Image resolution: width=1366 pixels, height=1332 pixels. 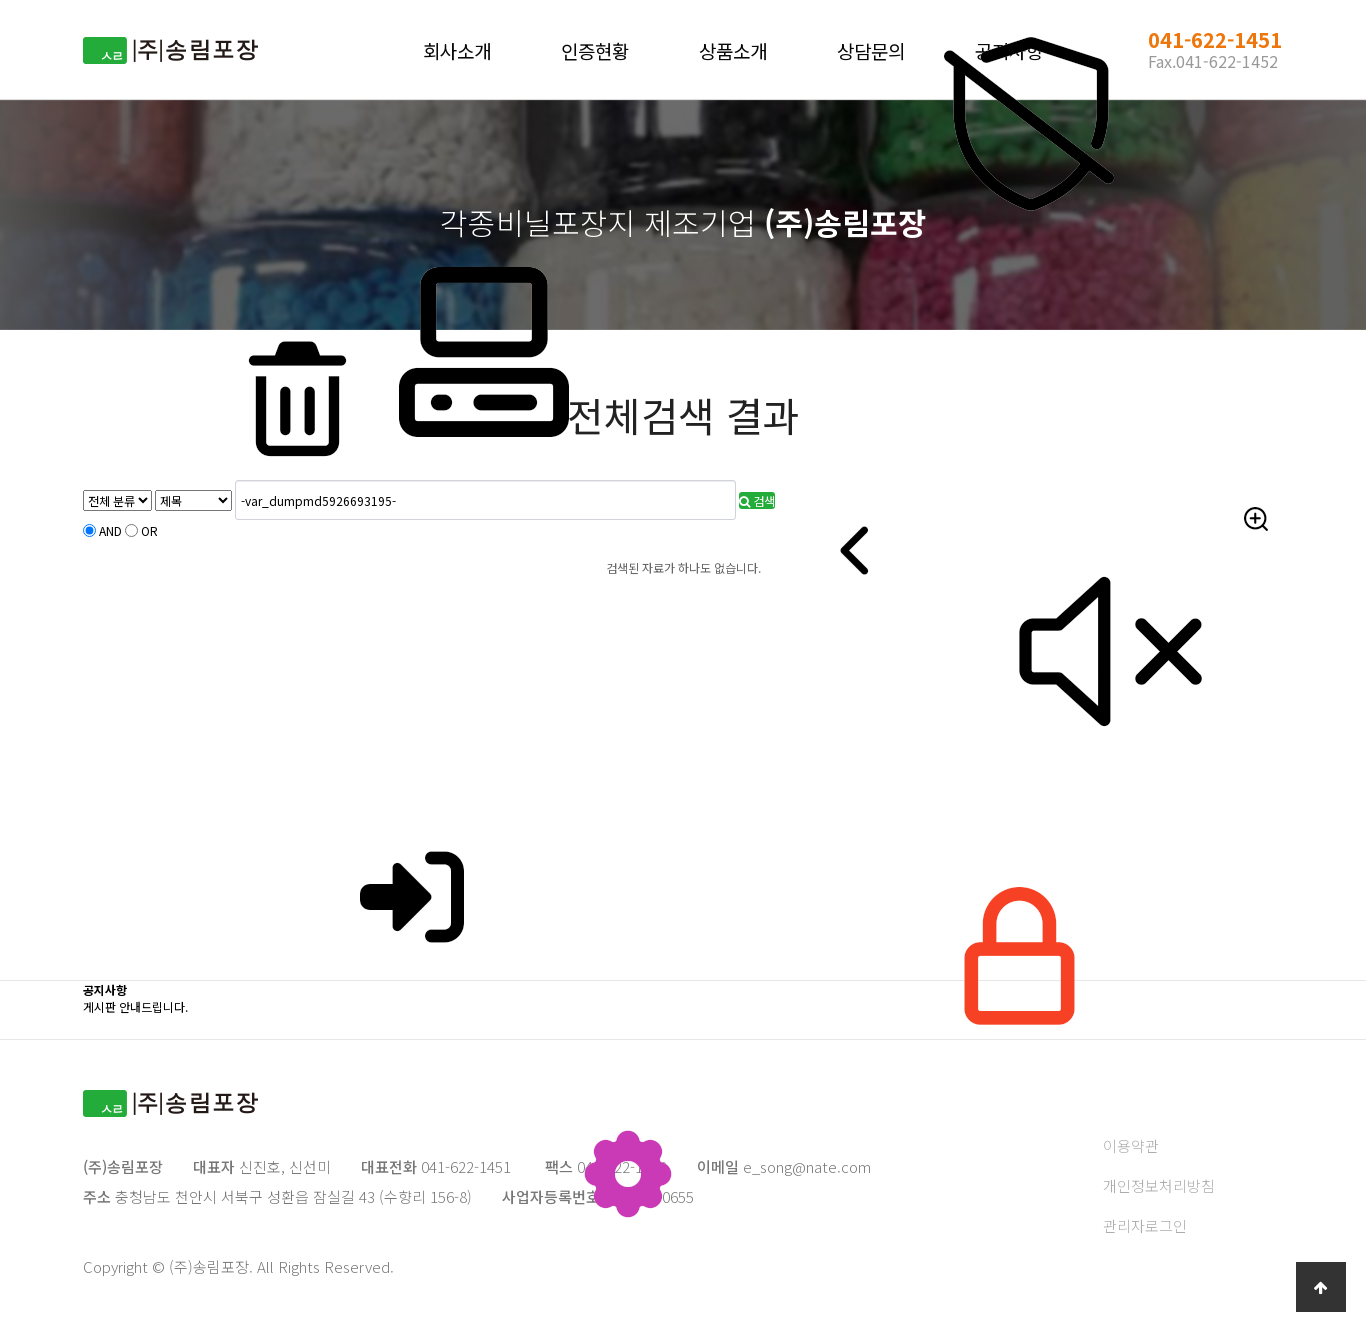 What do you see at coordinates (1110, 651) in the screenshot?
I see `mute audio or sound` at bounding box center [1110, 651].